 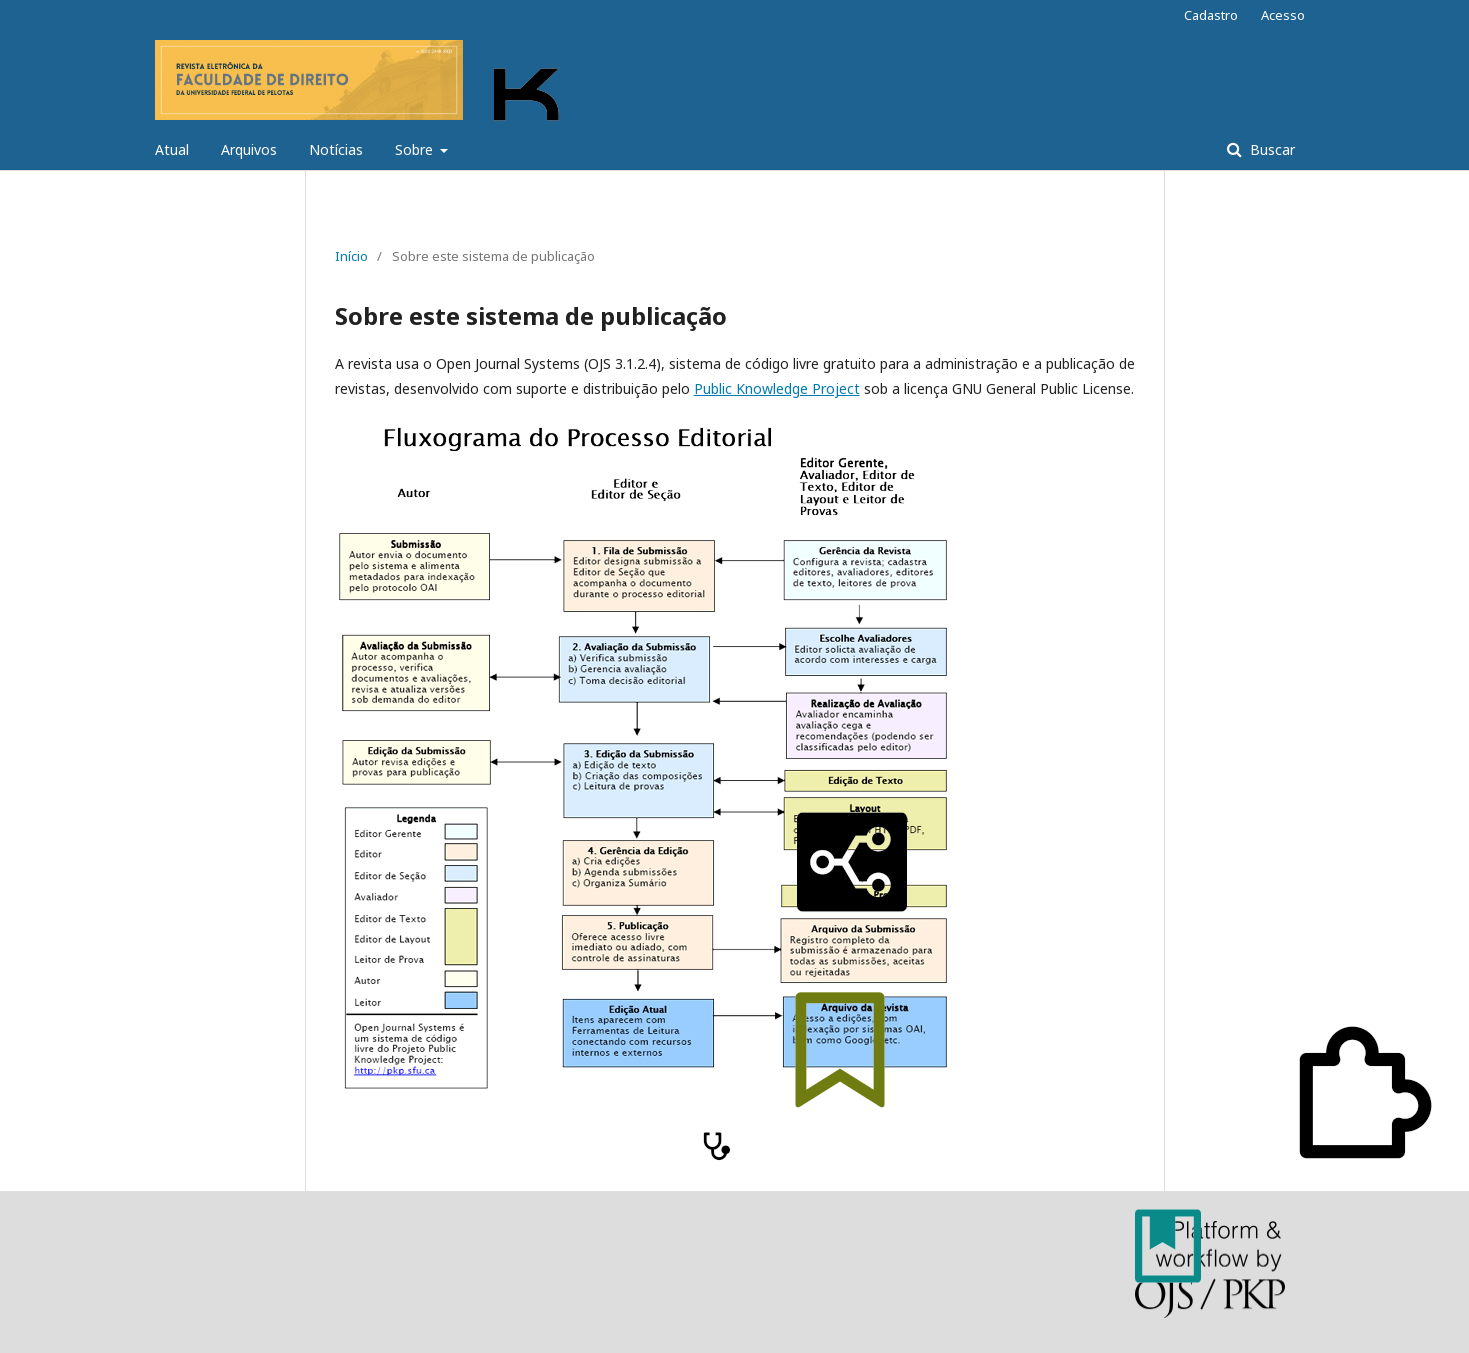 What do you see at coordinates (715, 1145) in the screenshot?
I see `access health or medical features` at bounding box center [715, 1145].